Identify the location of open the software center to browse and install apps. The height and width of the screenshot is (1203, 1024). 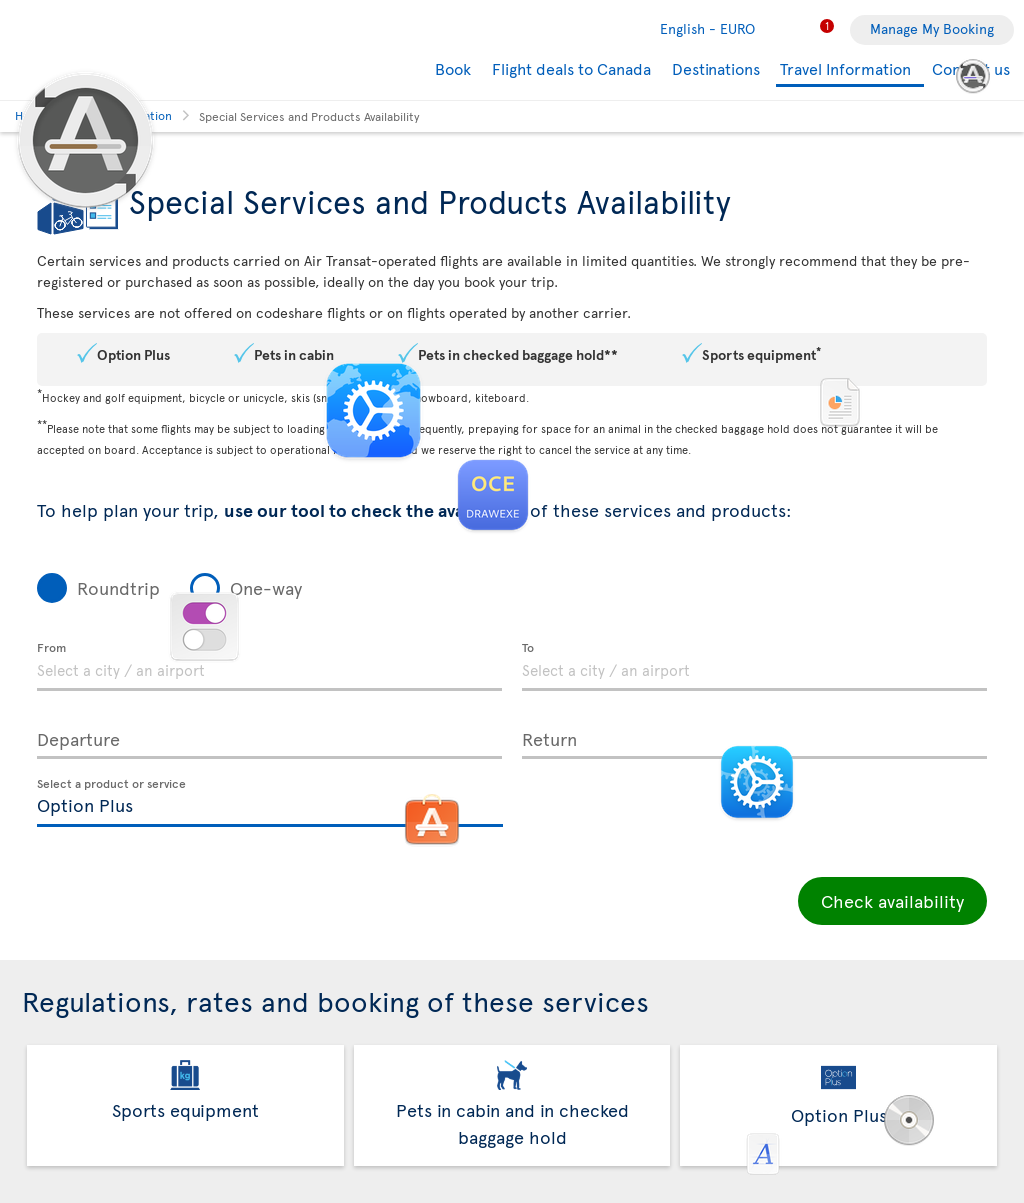
(432, 822).